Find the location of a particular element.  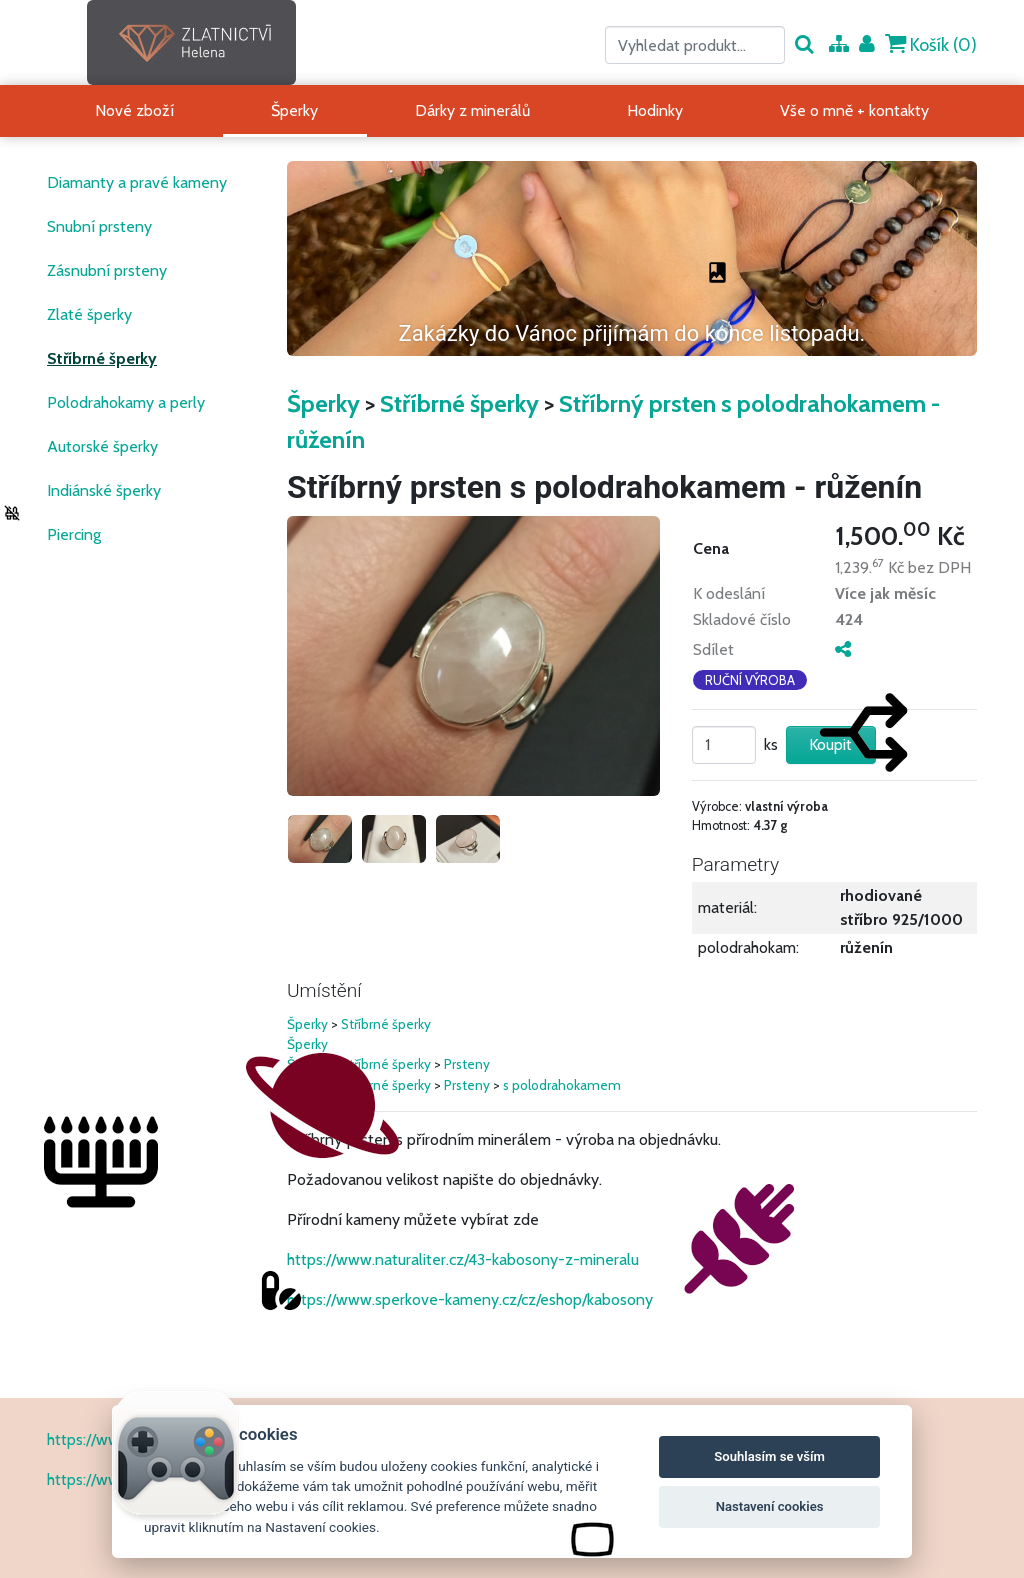

explore global or worldwide content is located at coordinates (322, 1105).